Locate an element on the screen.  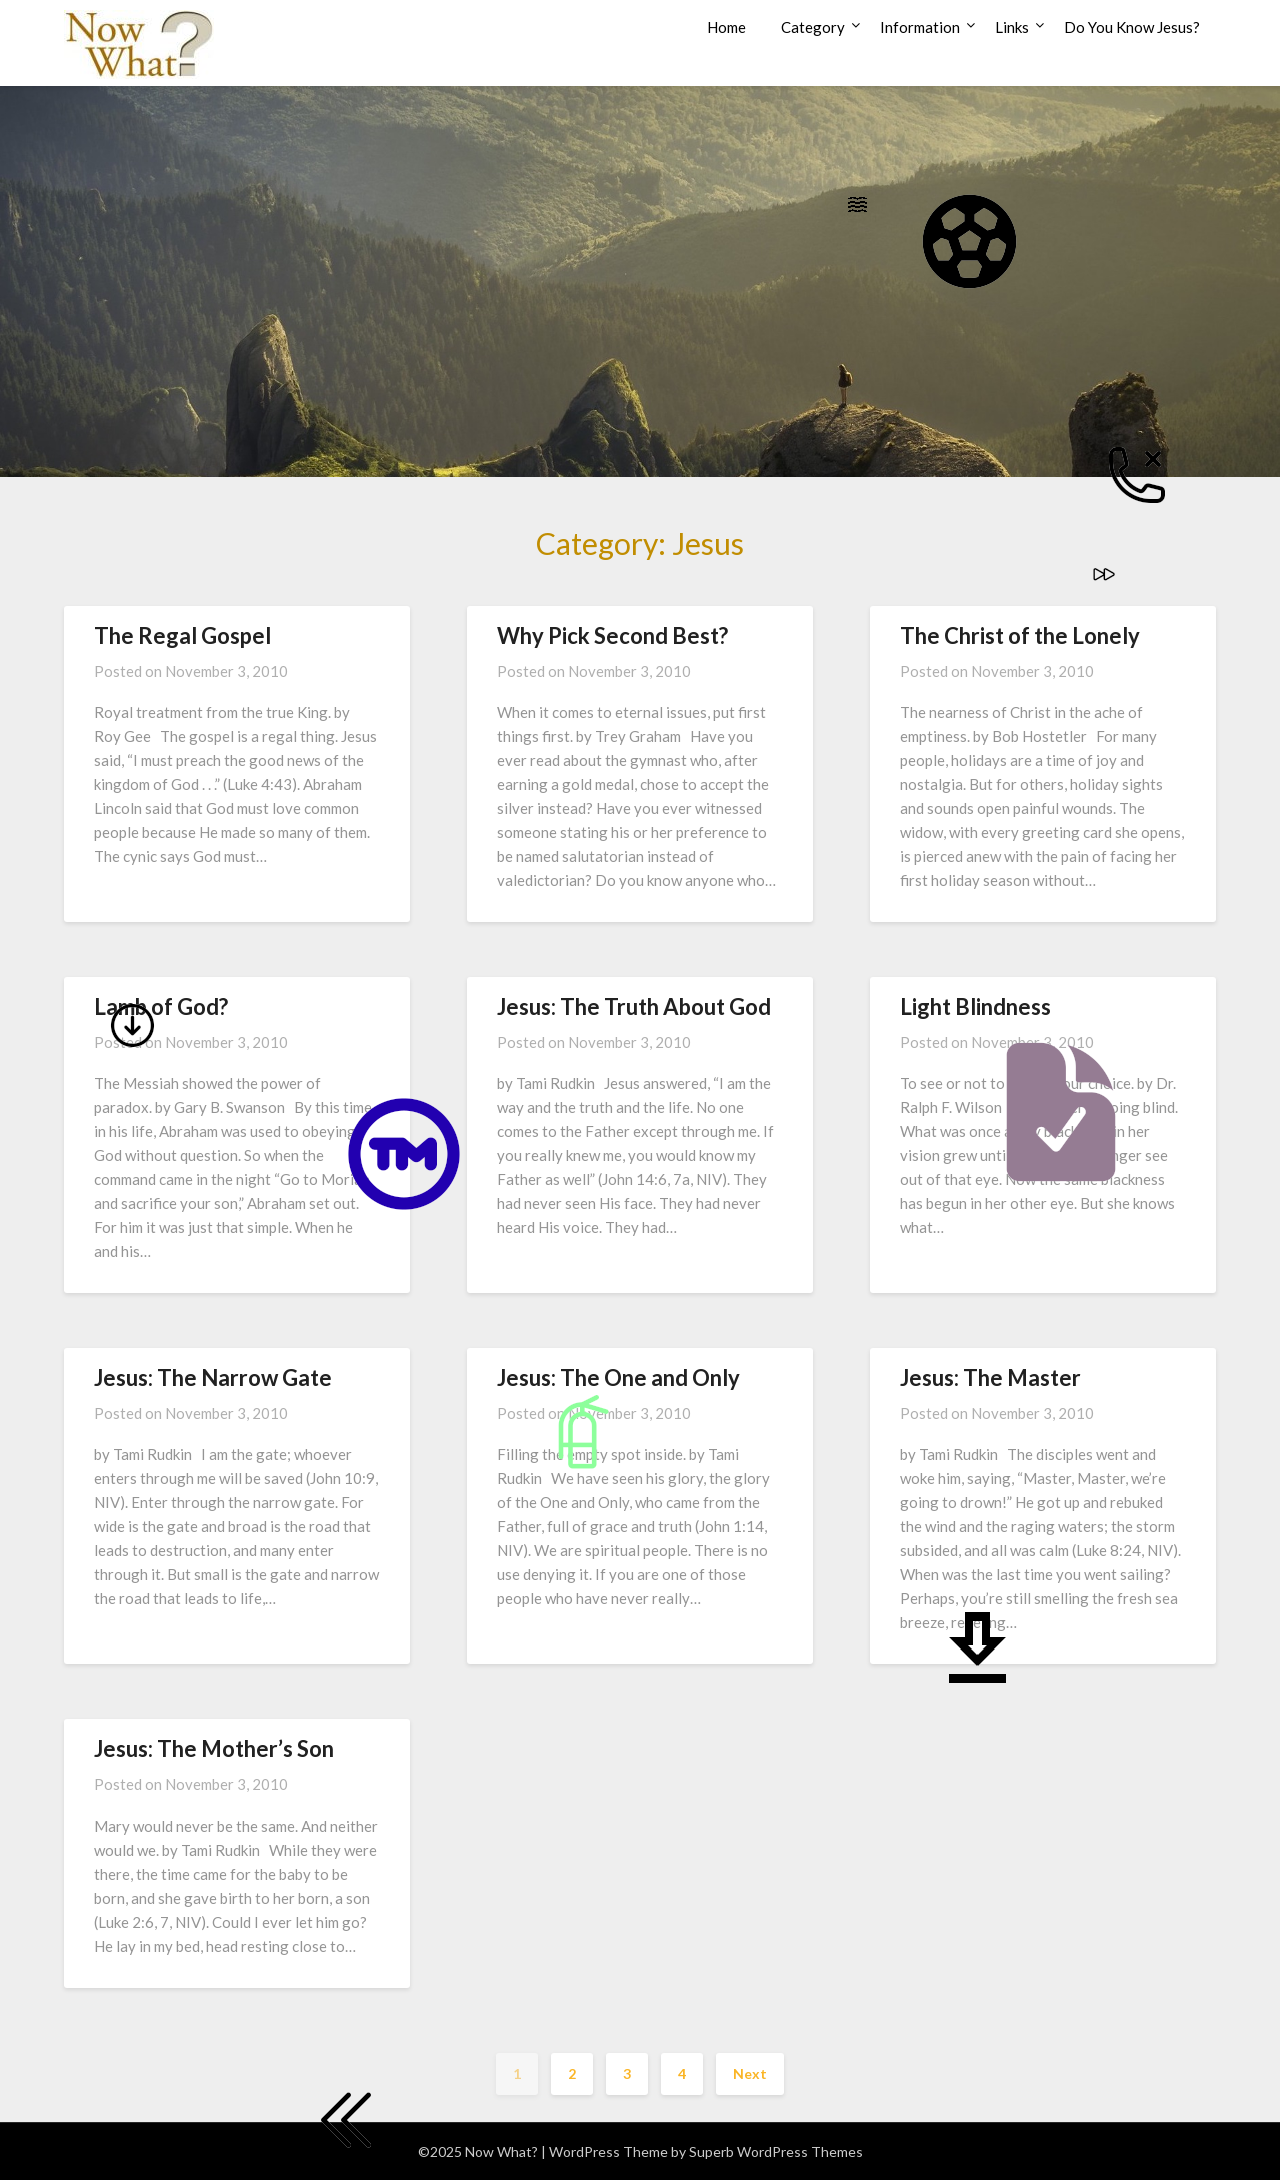
indicates trademarked content or branding is located at coordinates (404, 1154).